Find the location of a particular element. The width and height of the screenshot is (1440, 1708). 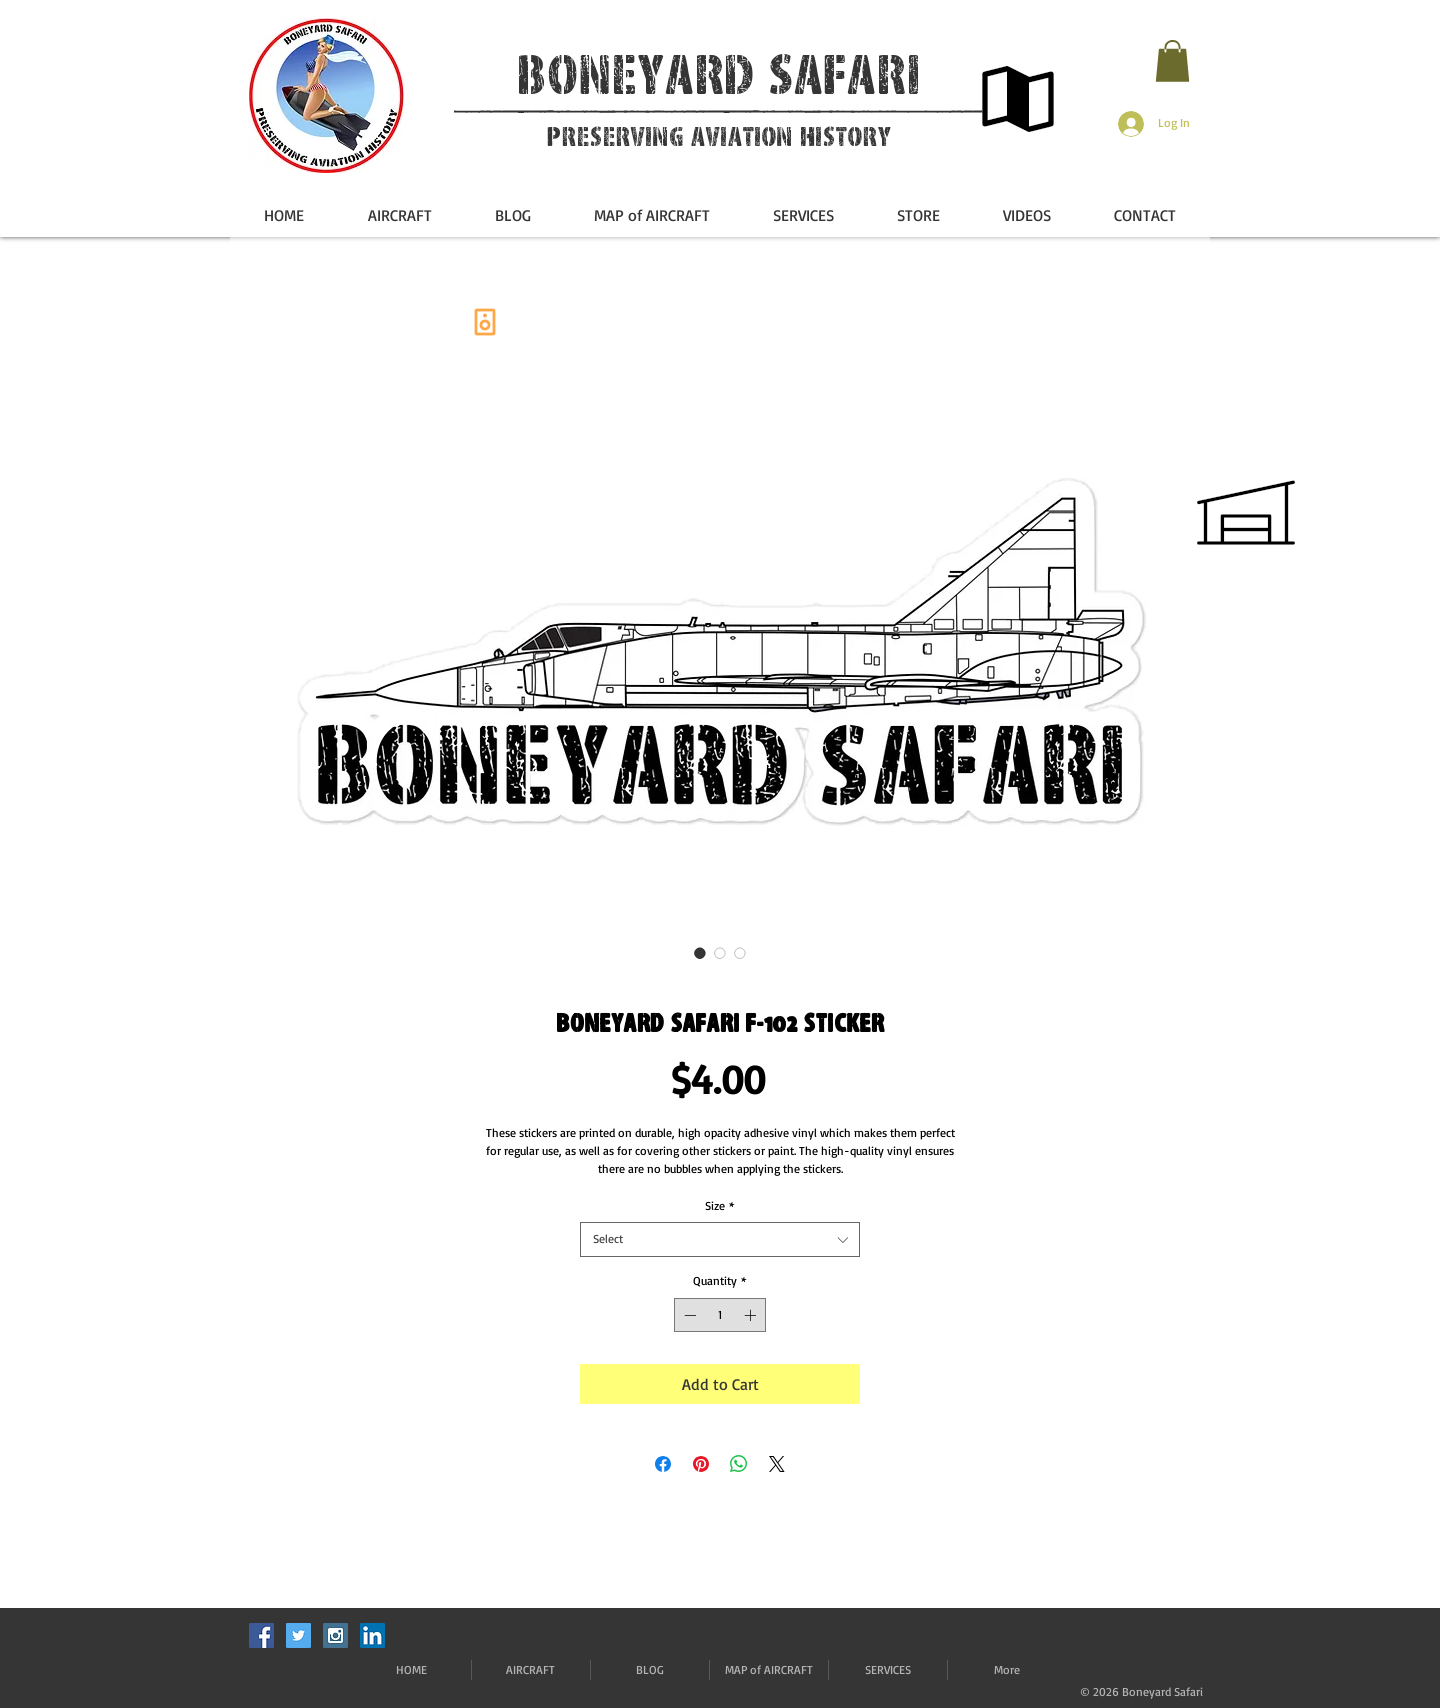

access audio or speaker settings is located at coordinates (485, 322).